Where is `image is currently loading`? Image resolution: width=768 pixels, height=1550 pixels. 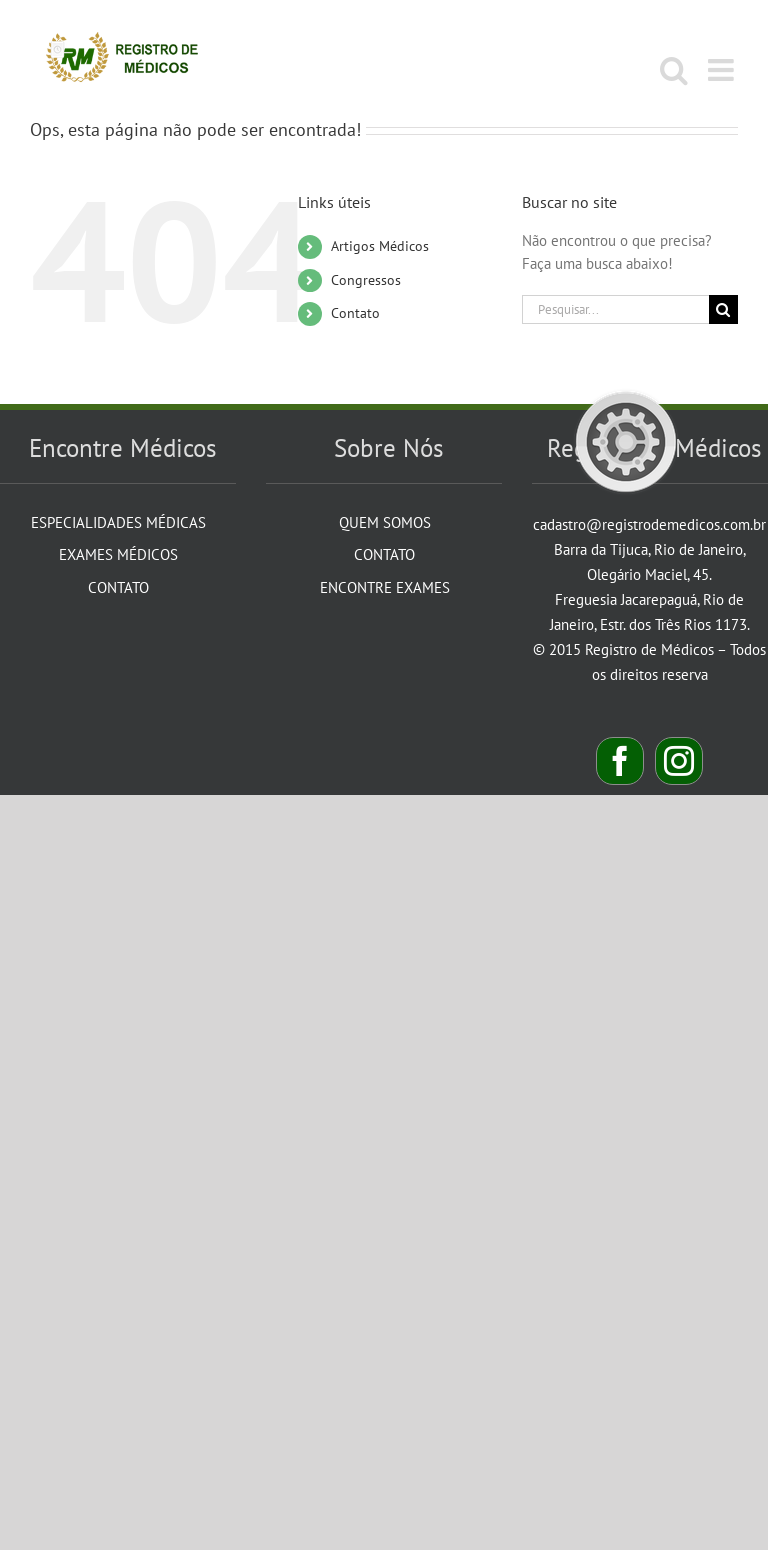
image is currently loading is located at coordinates (57, 49).